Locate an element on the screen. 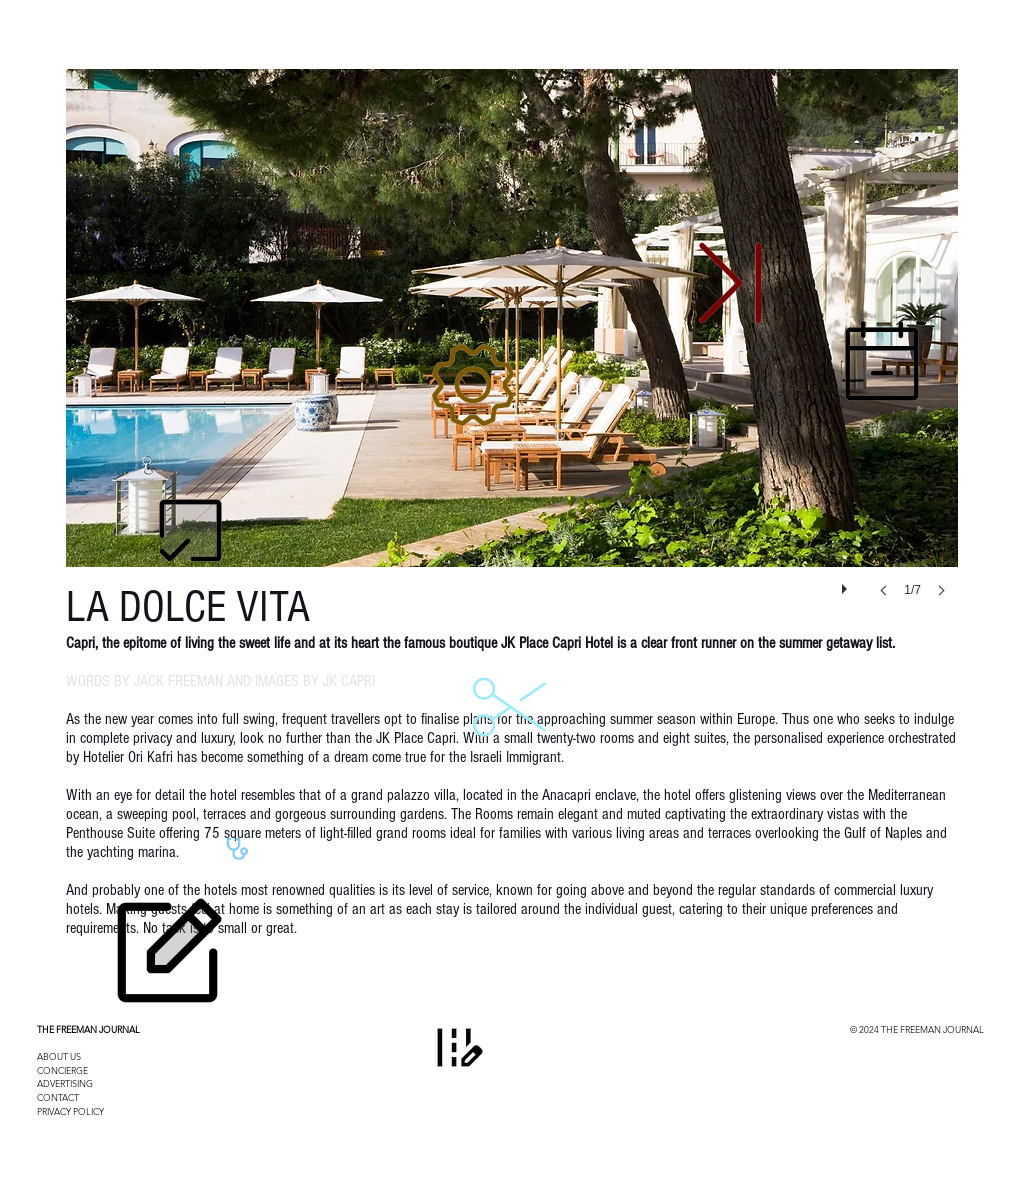 The width and height of the screenshot is (1024, 1195). mark task as complete is located at coordinates (190, 530).